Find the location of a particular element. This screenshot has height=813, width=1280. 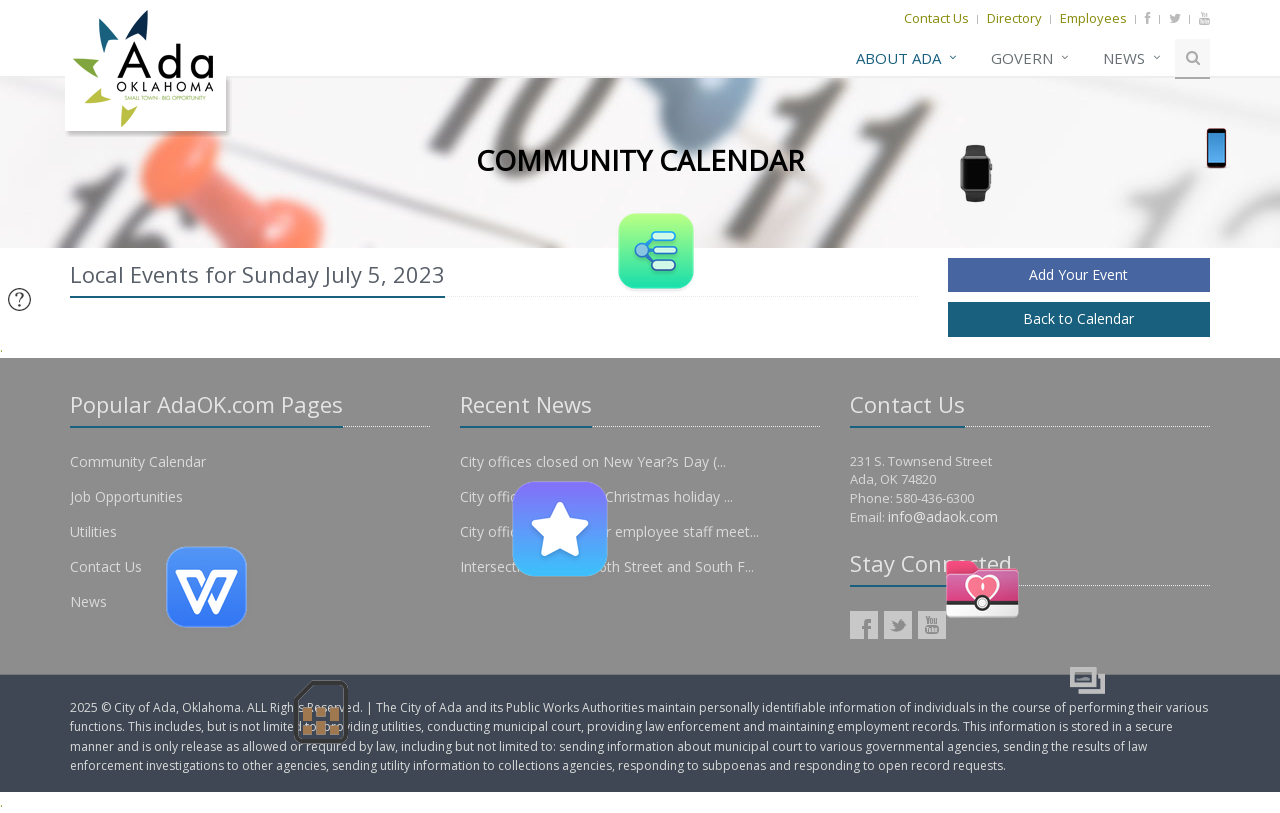

open pokémon love ball themed folder is located at coordinates (982, 591).